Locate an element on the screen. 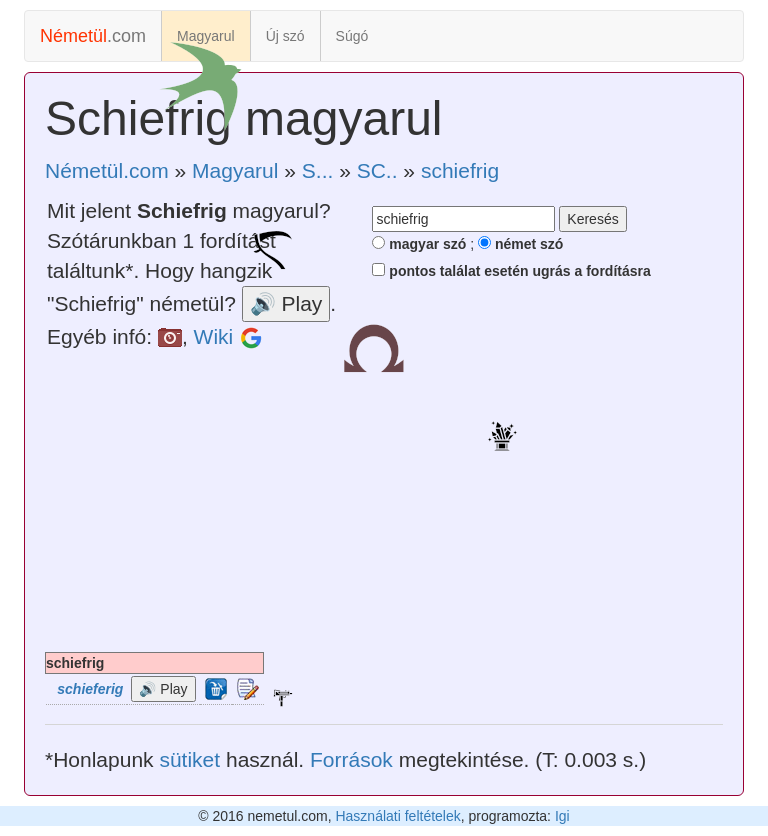  select the scythe weapon or tool is located at coordinates (273, 250).